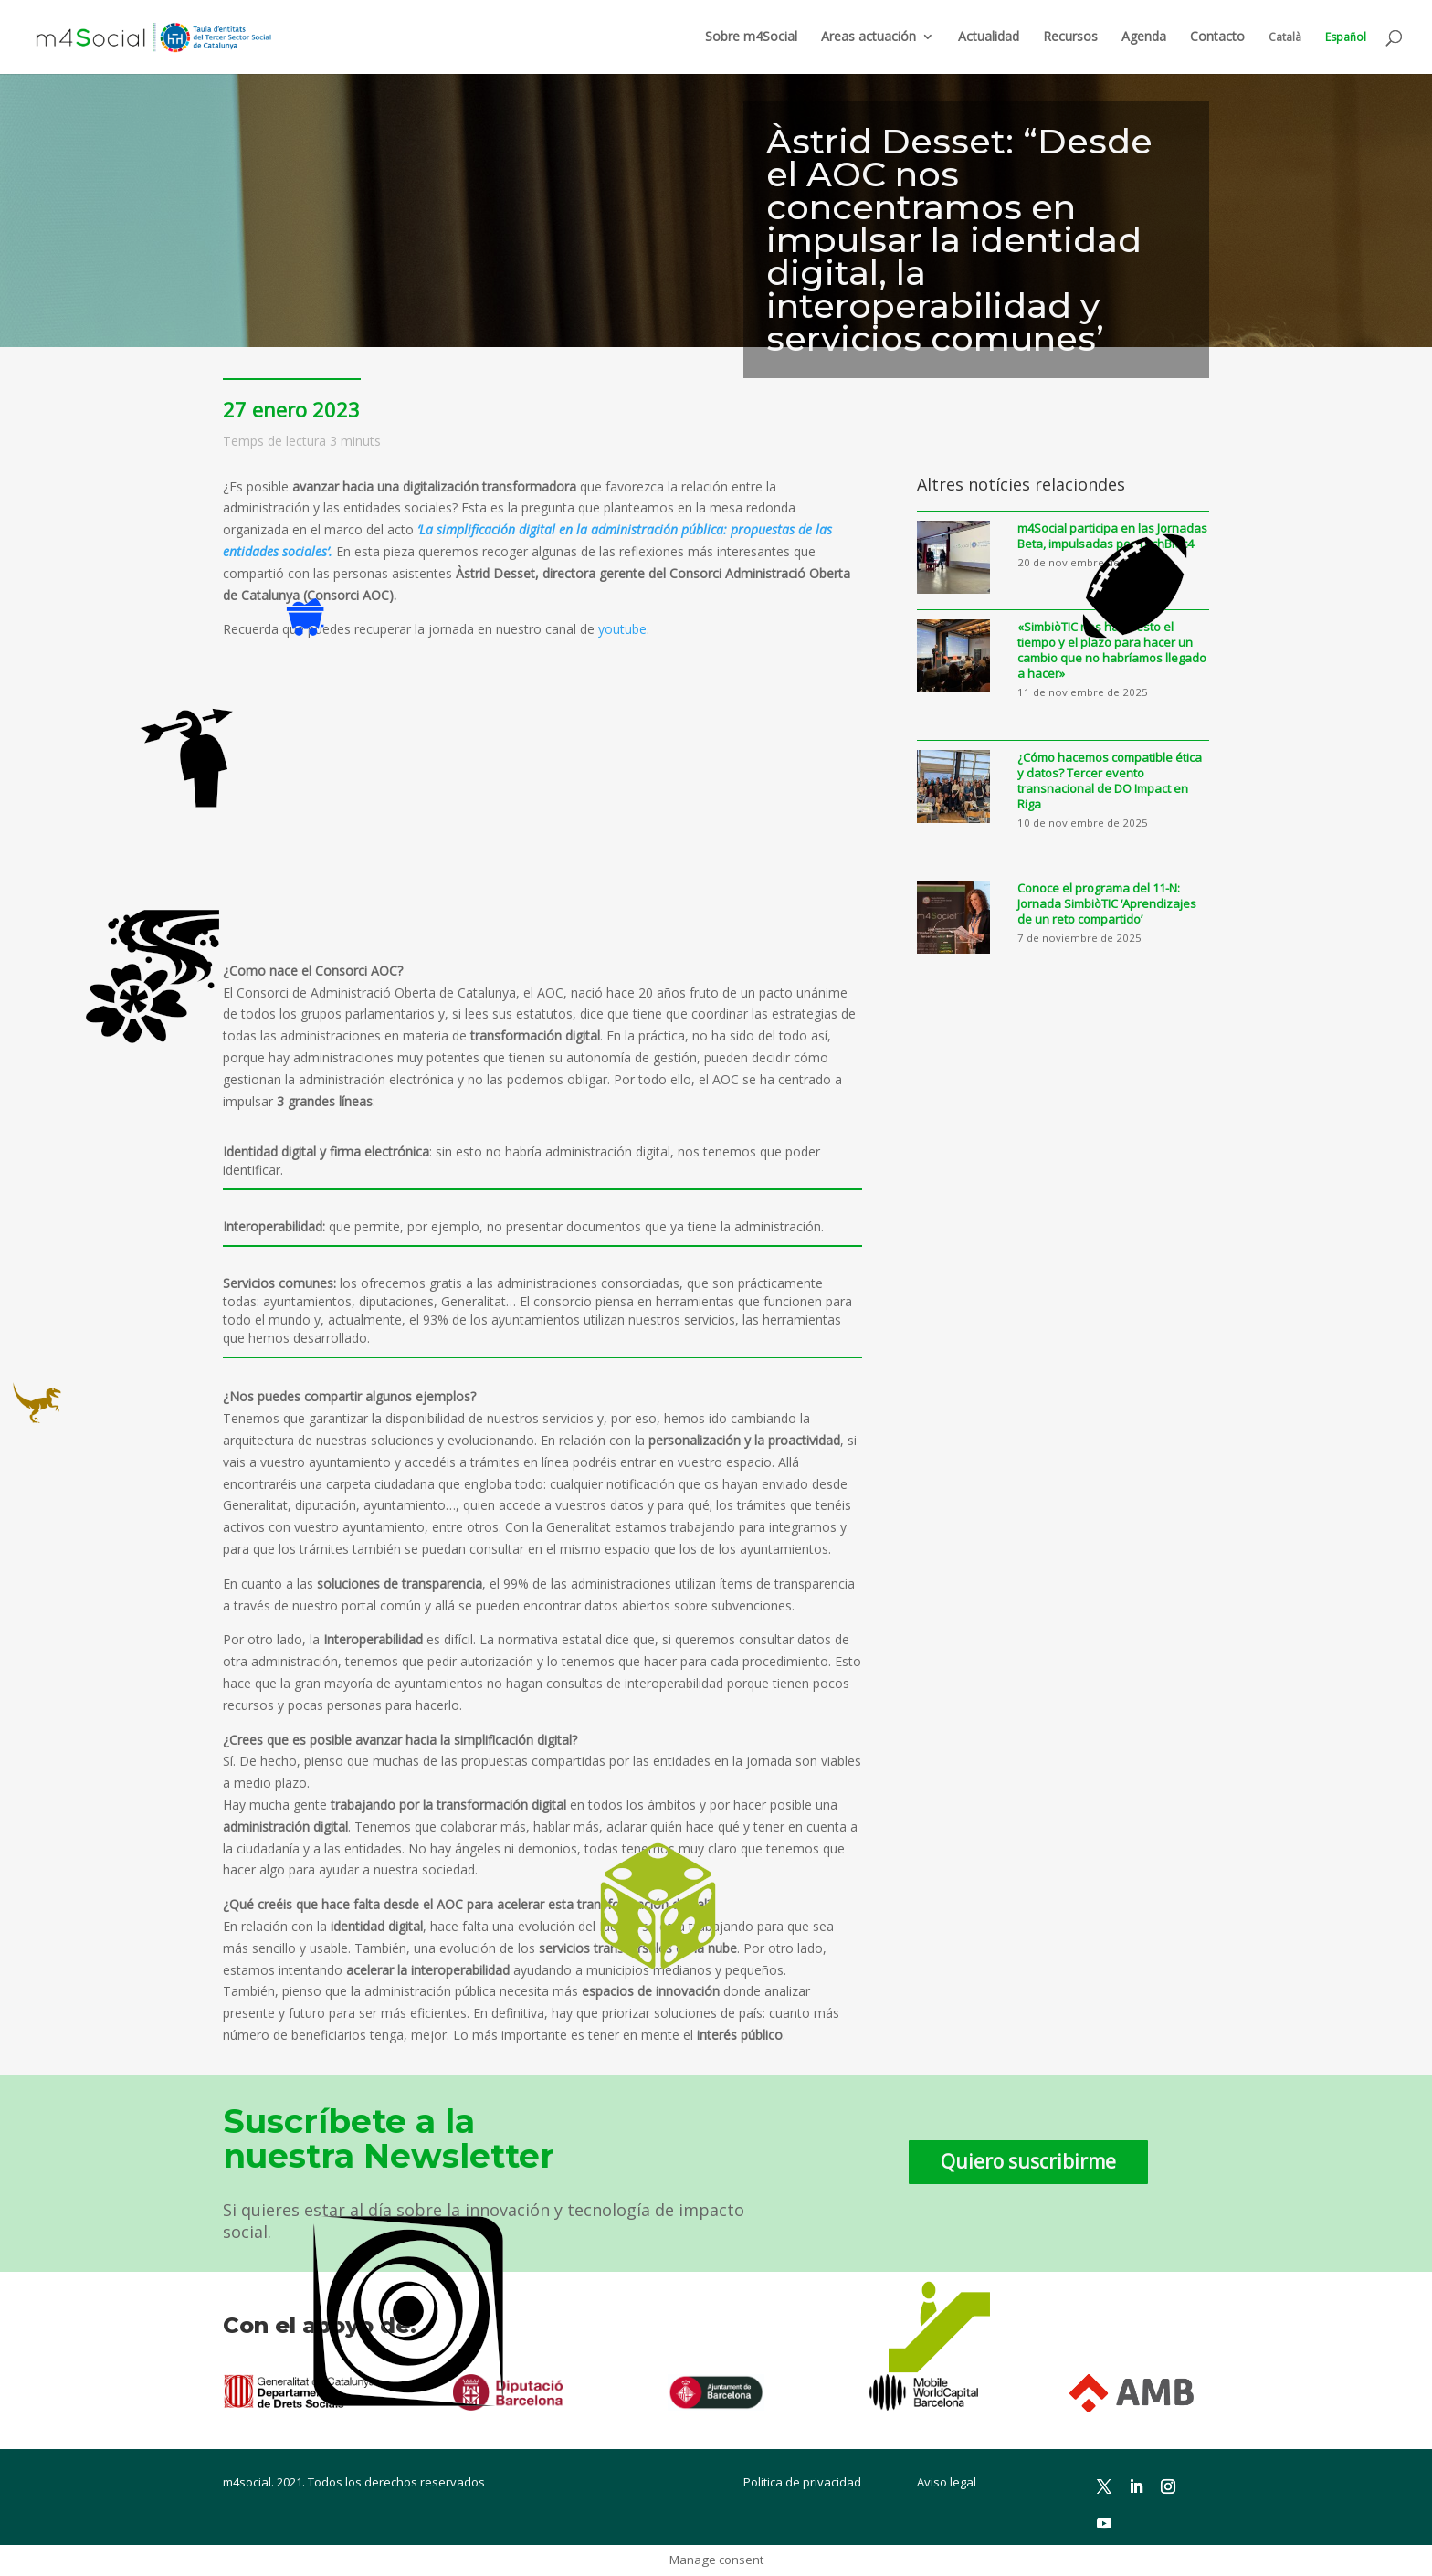 This screenshot has height=2576, width=1432. I want to click on abstract decorative element or game asset, so click(408, 2311).